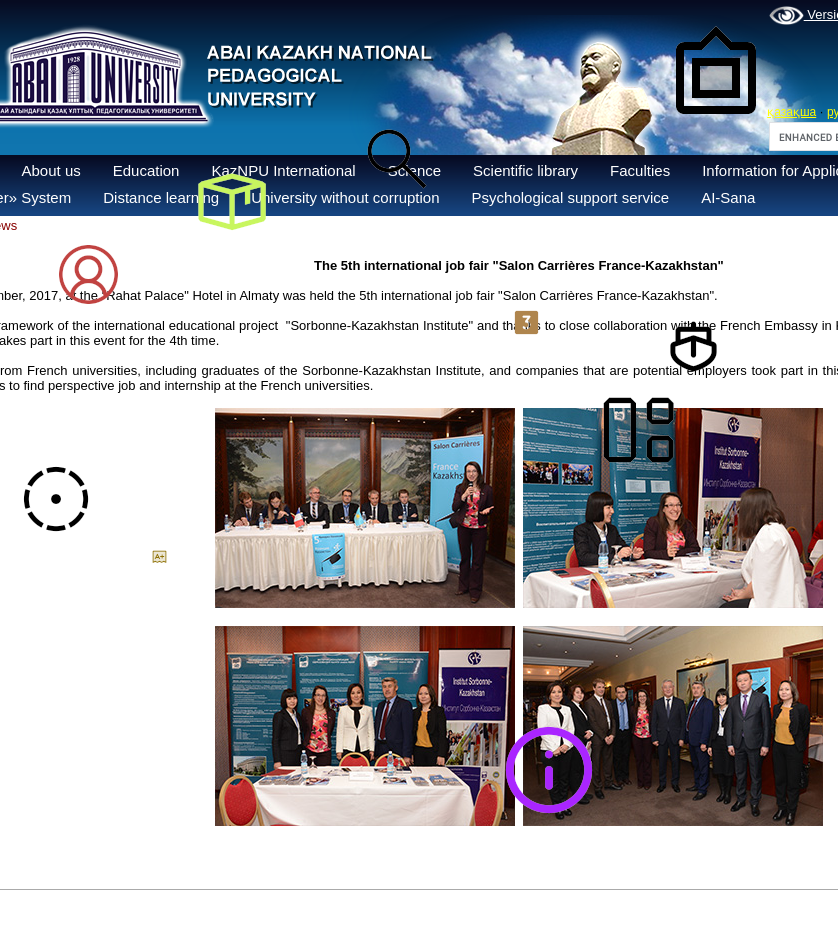  I want to click on access your account settings, so click(88, 274).